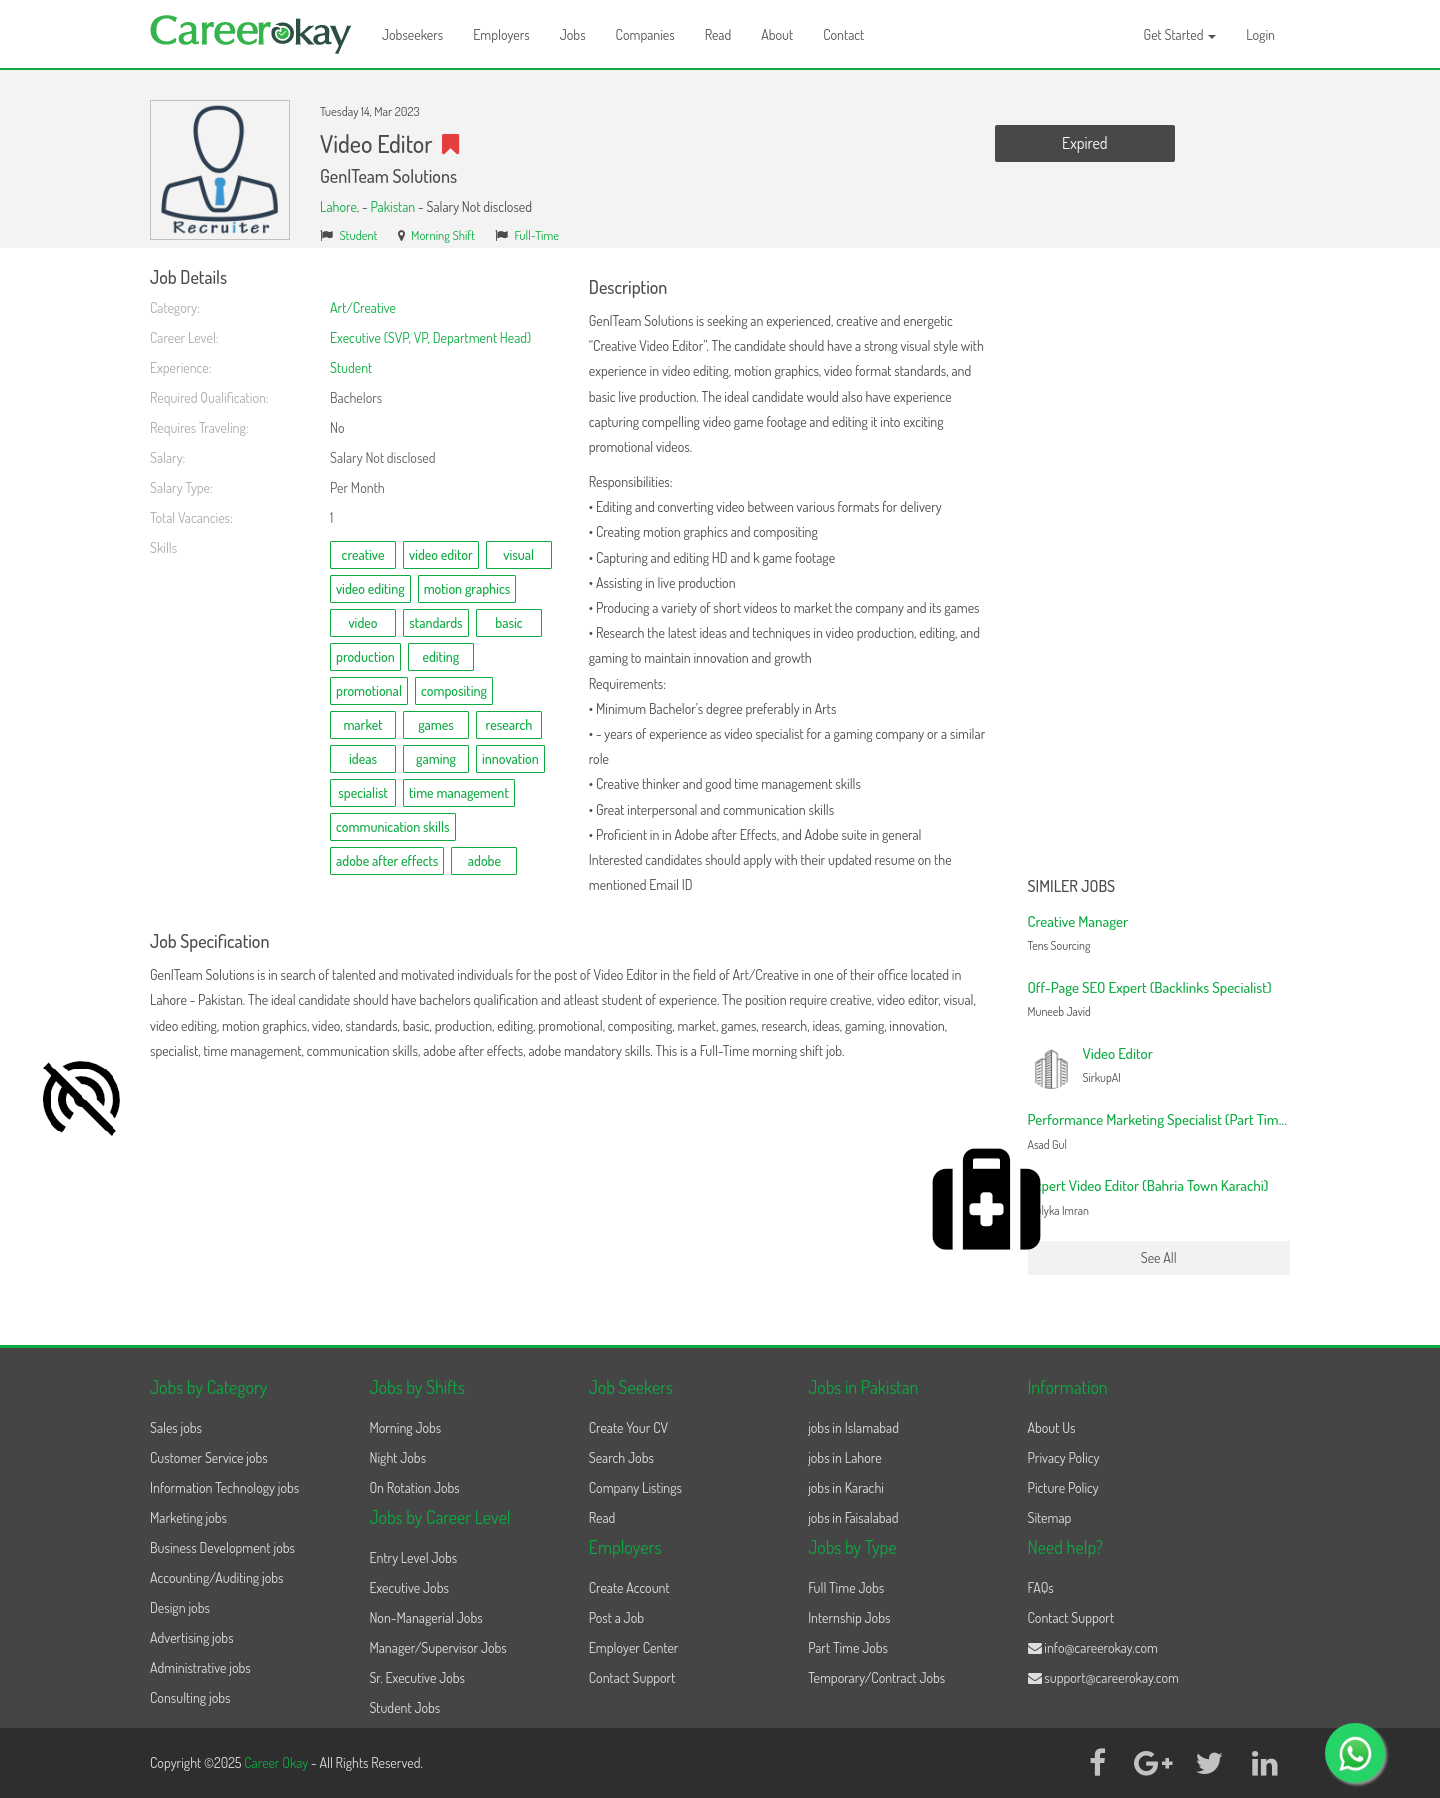  Describe the element at coordinates (81, 1099) in the screenshot. I see `indicates mobile hotspot is disabled` at that location.